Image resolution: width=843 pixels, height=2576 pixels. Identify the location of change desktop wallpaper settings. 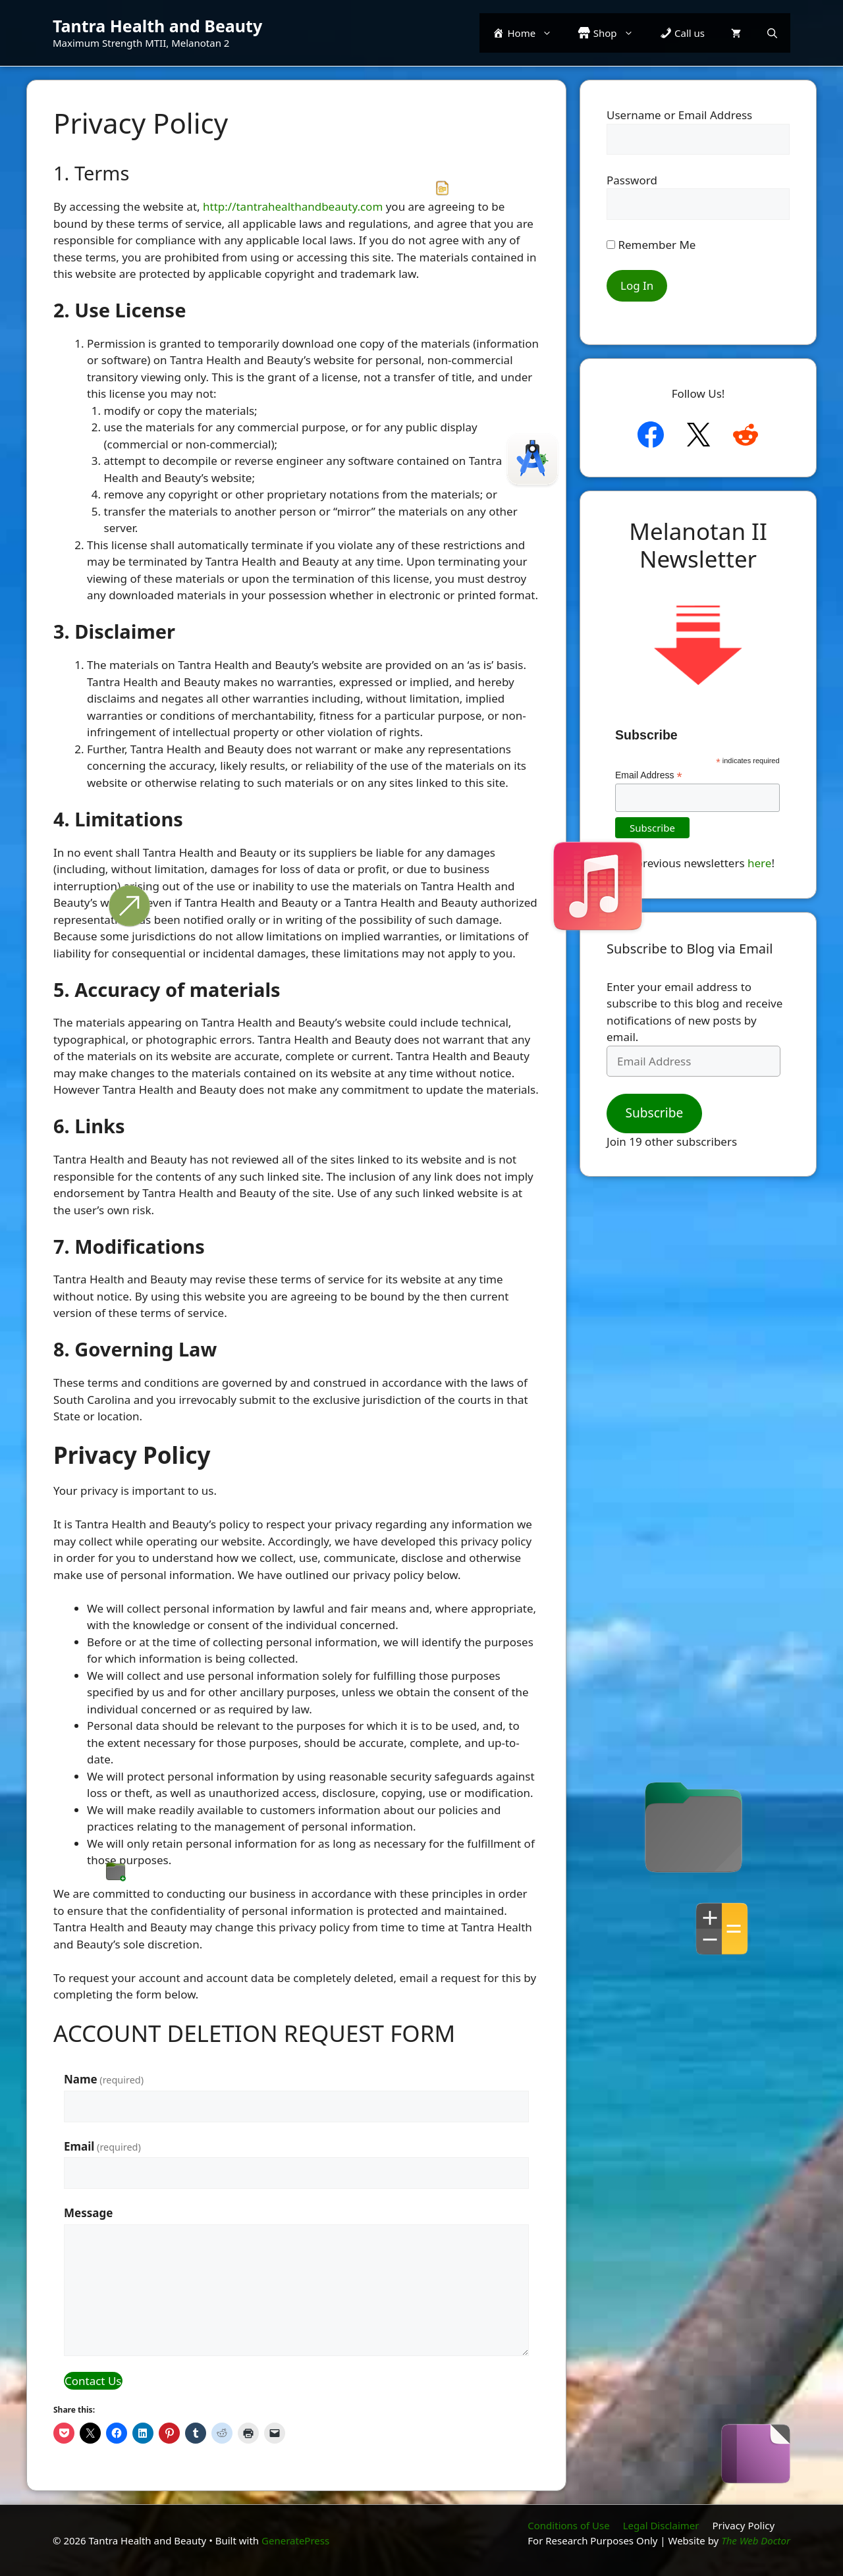
(755, 2451).